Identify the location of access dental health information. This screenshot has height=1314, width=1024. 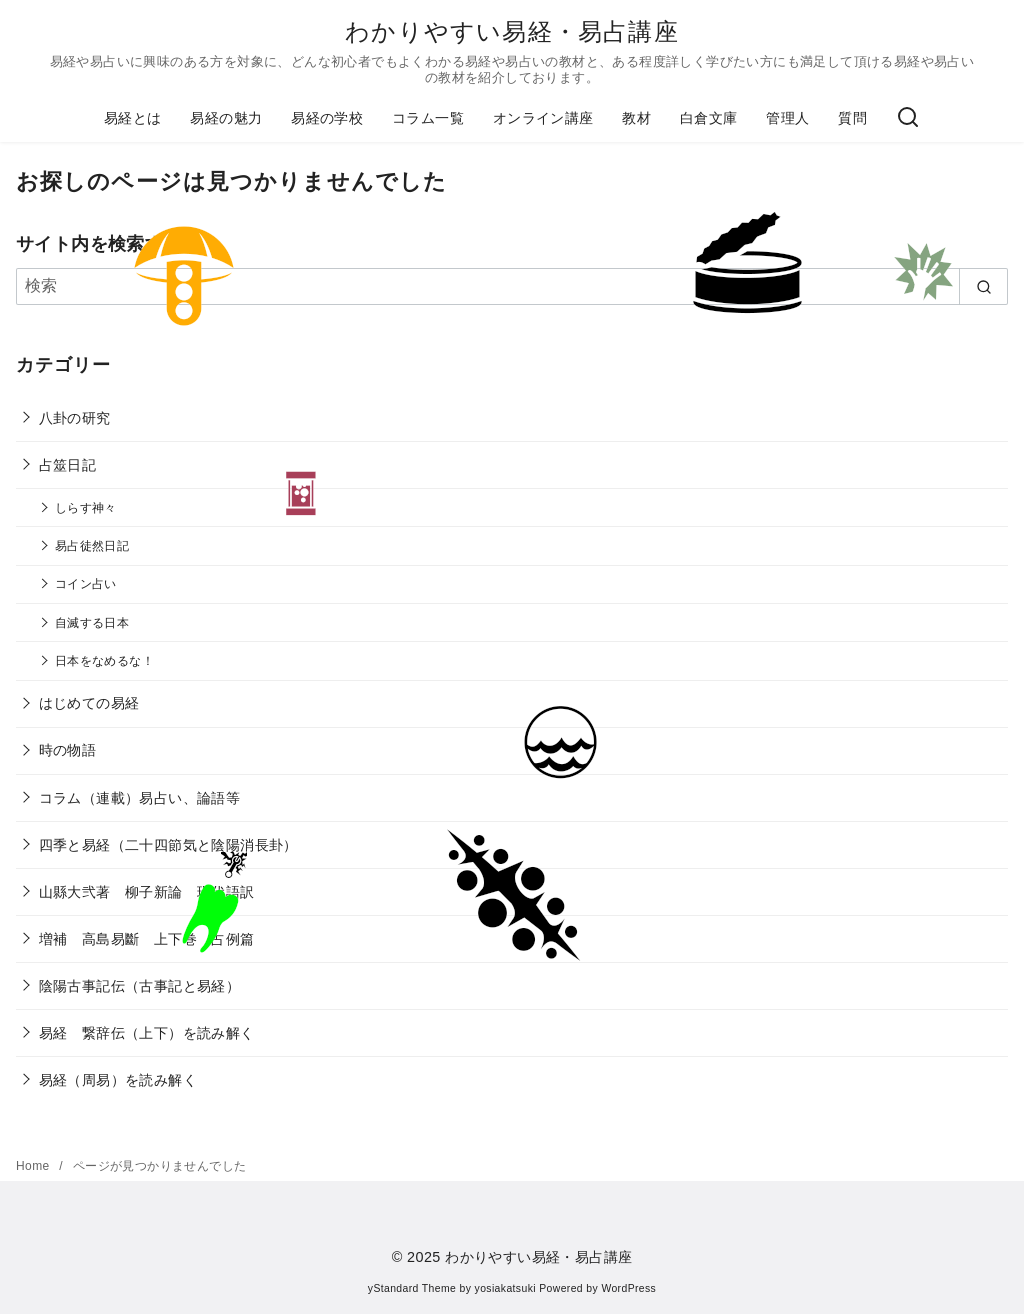
(210, 918).